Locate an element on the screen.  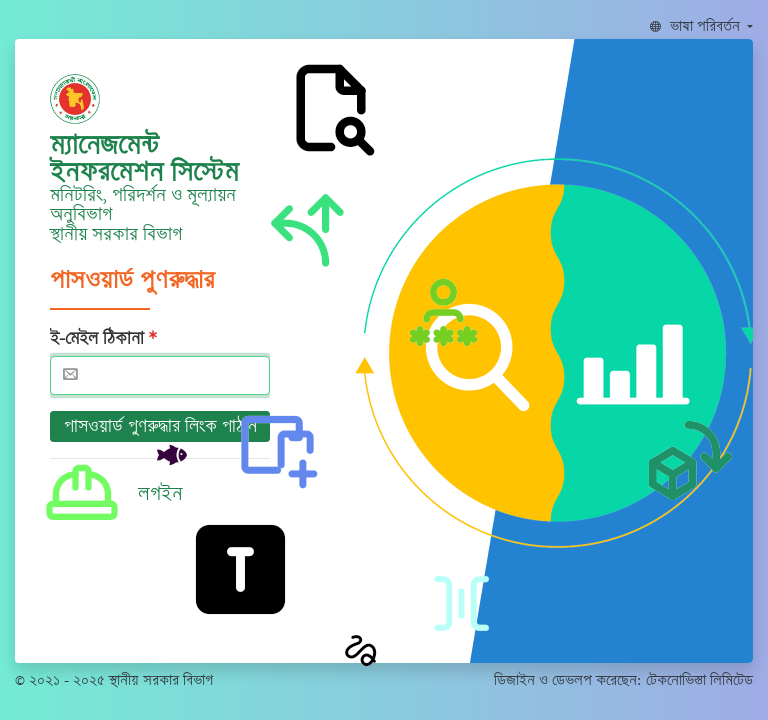
add a new device to your account is located at coordinates (277, 448).